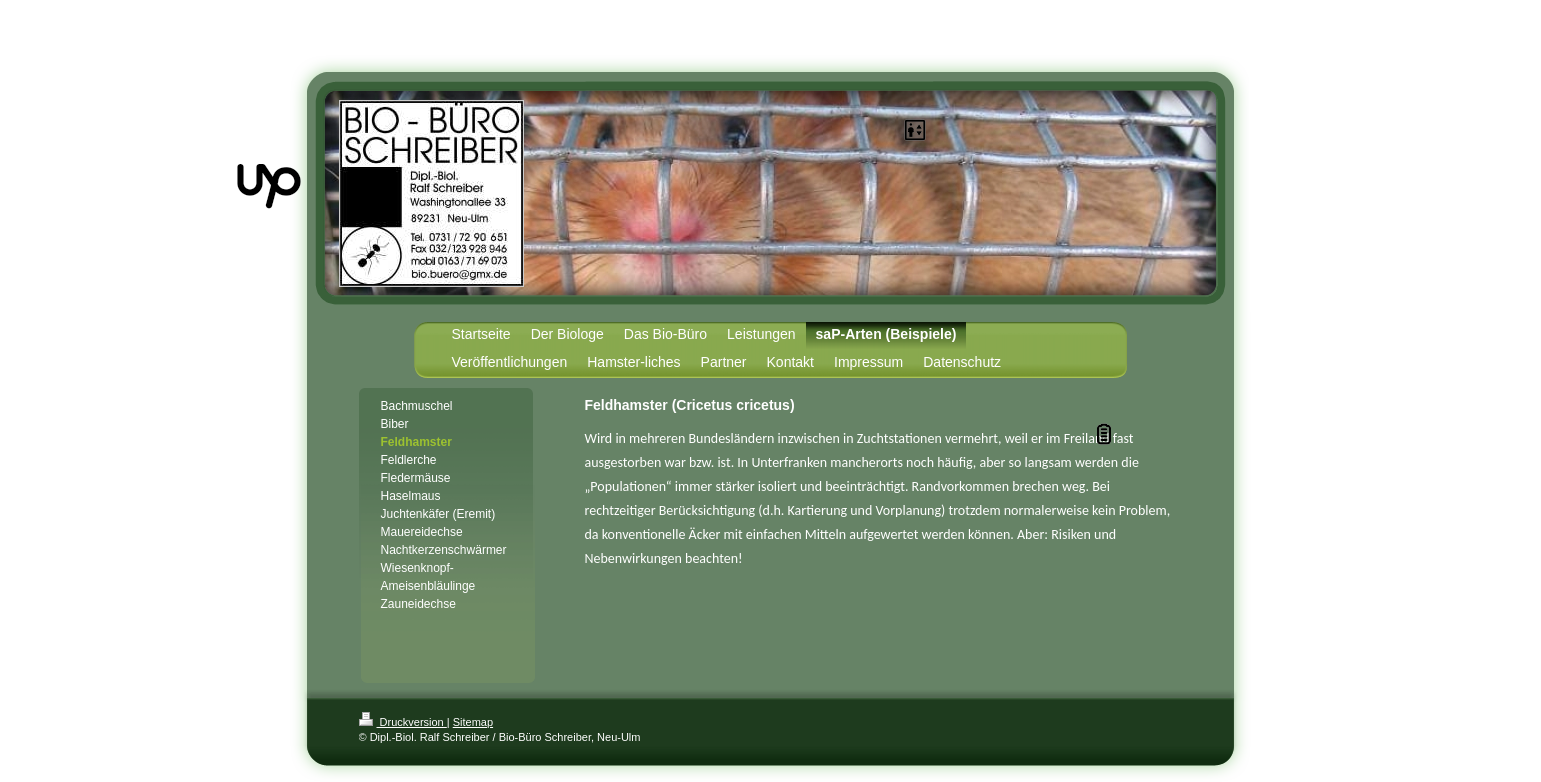 The width and height of the screenshot is (1541, 782). Describe the element at coordinates (1104, 434) in the screenshot. I see `indicates high battery level` at that location.